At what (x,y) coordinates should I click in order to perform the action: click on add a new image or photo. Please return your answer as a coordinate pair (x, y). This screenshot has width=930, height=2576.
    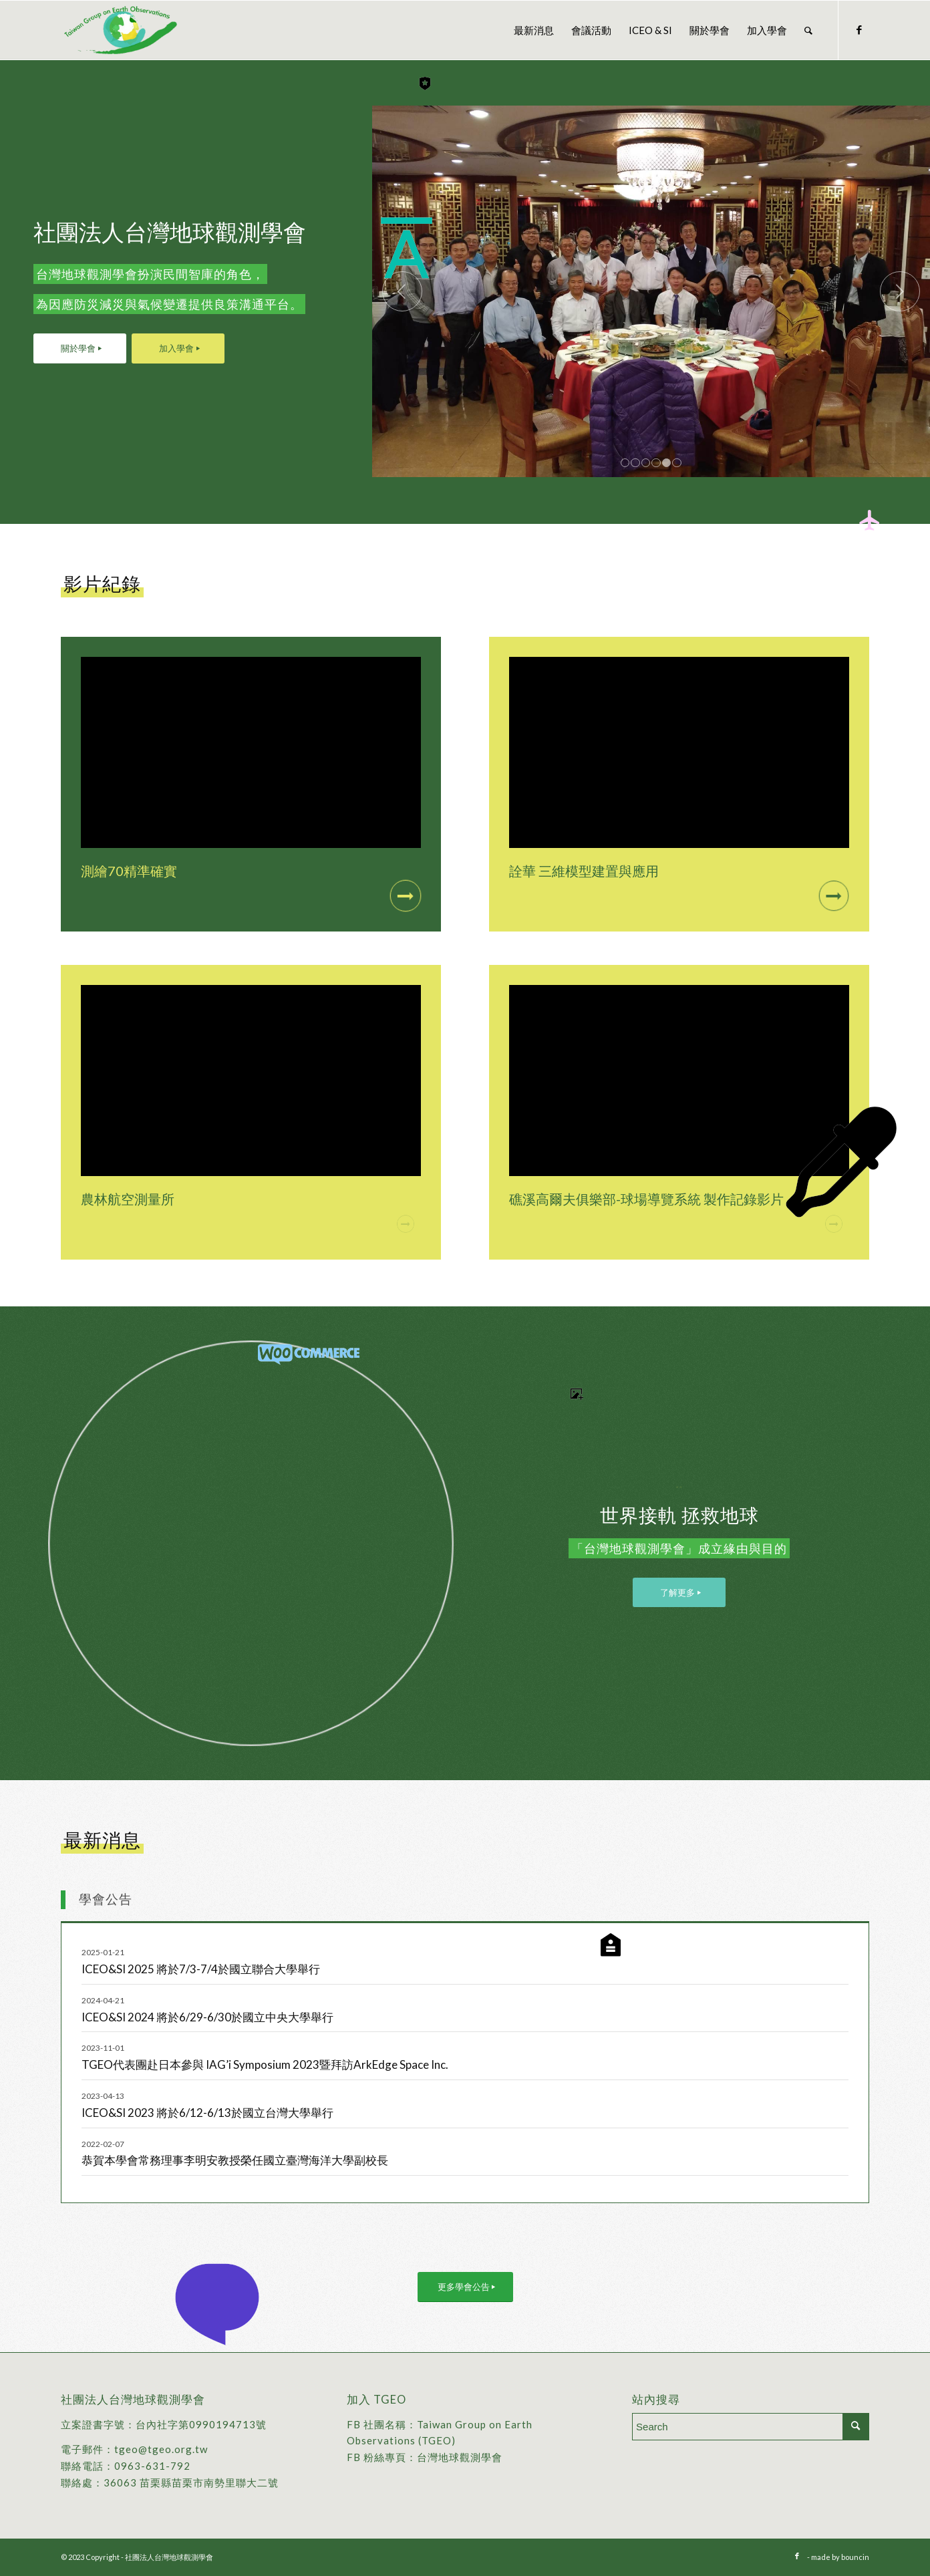
    Looking at the image, I should click on (576, 1393).